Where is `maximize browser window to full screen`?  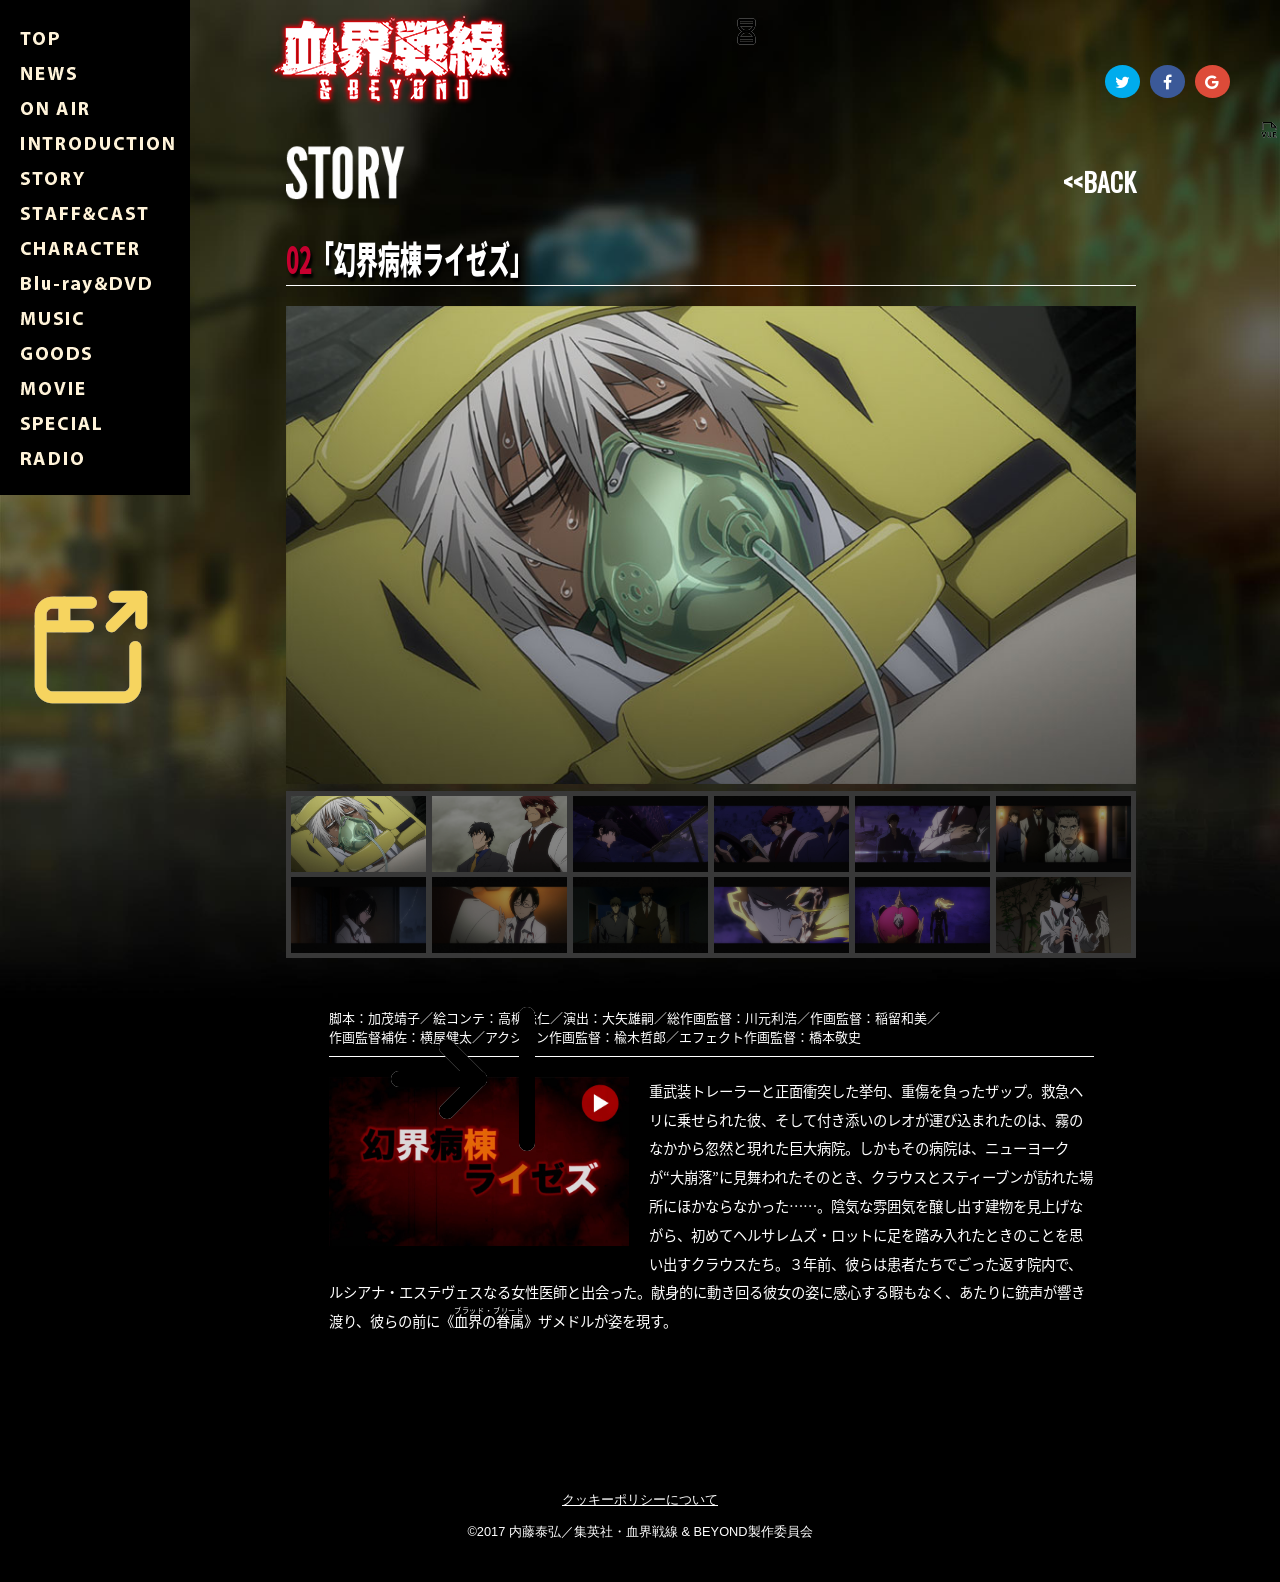 maximize browser window to full screen is located at coordinates (88, 650).